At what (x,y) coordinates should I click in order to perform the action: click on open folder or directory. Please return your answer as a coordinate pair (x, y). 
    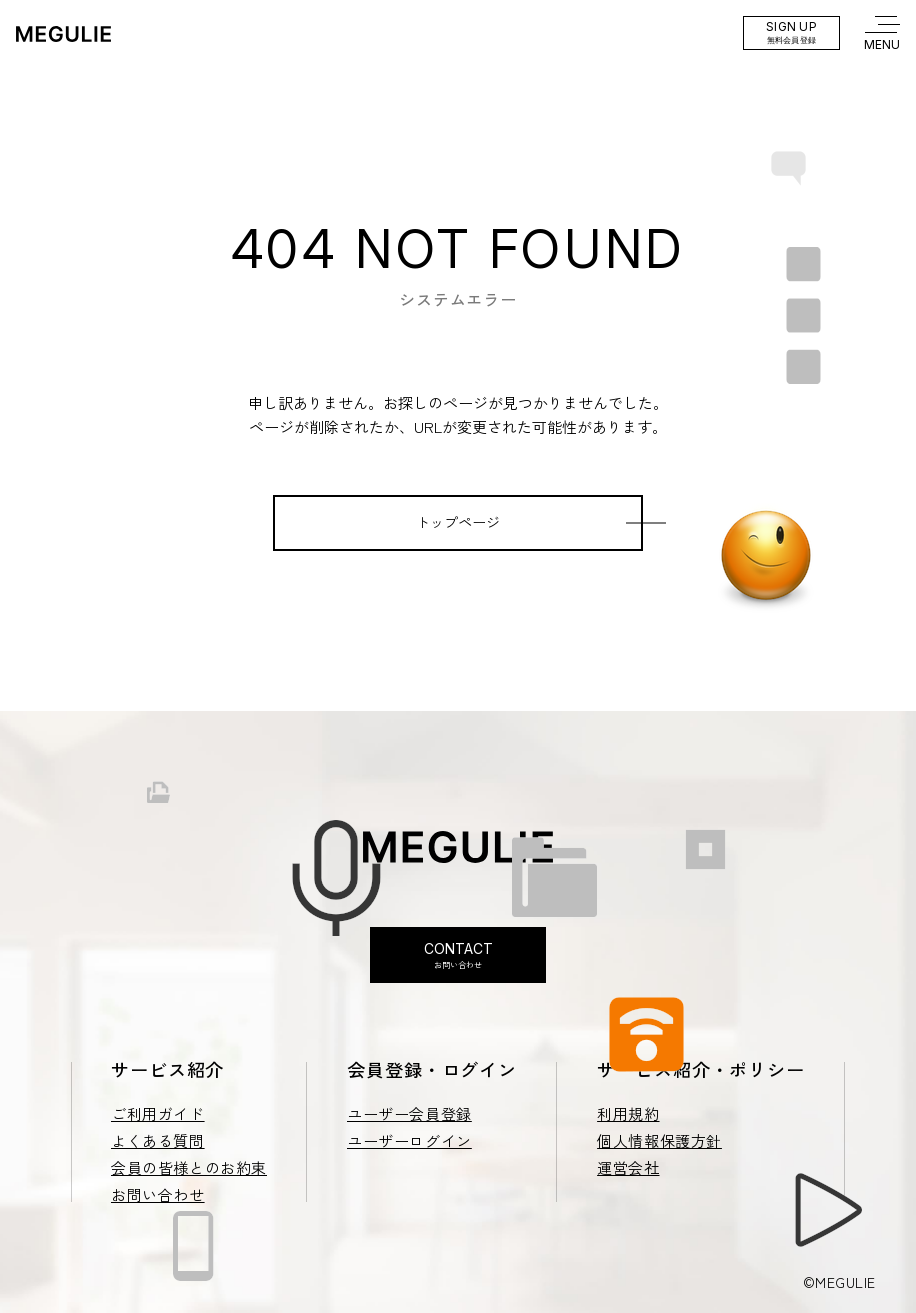
    Looking at the image, I should click on (554, 874).